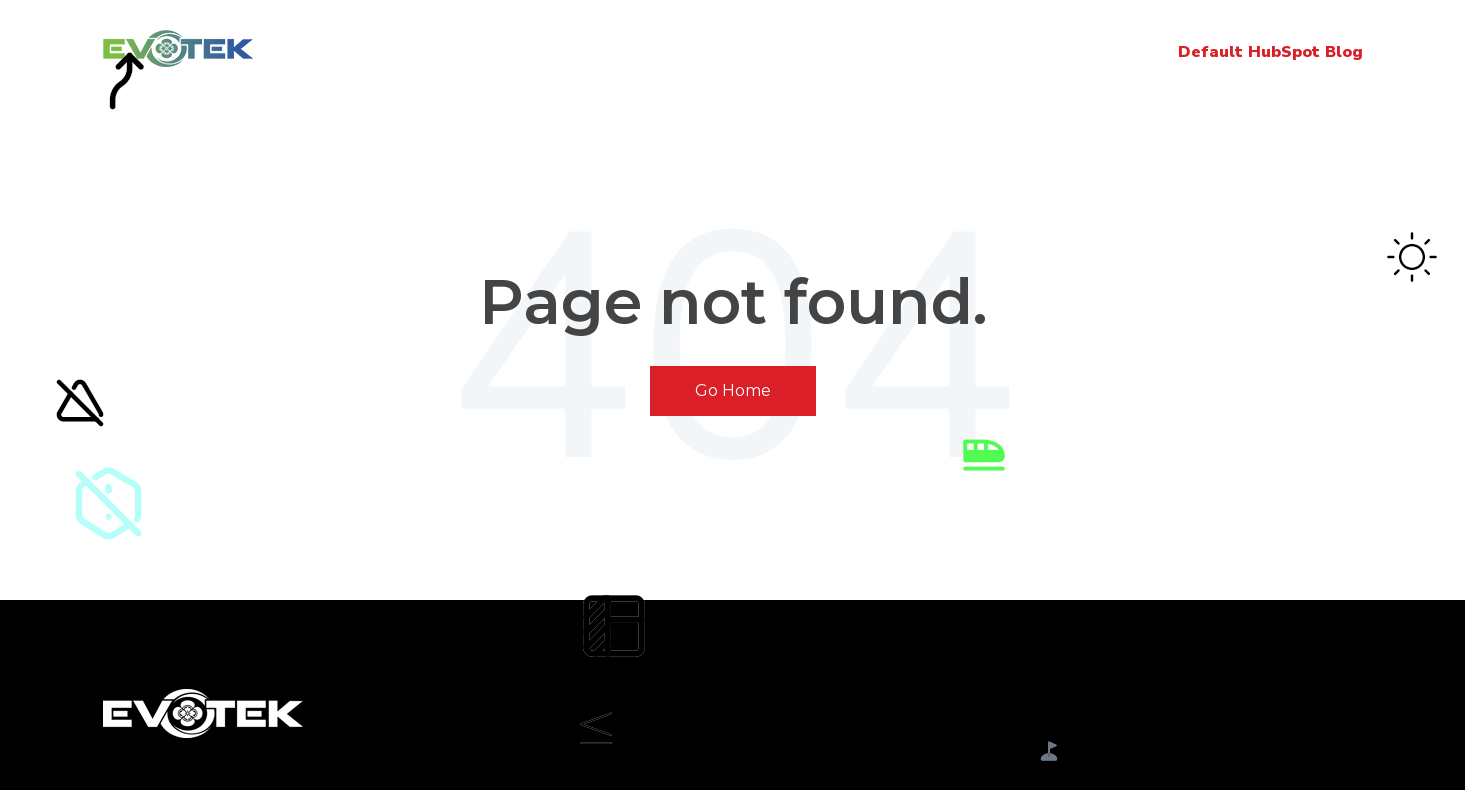 This screenshot has height=790, width=1465. Describe the element at coordinates (80, 403) in the screenshot. I see `do not bleach - laundry care instruction` at that location.